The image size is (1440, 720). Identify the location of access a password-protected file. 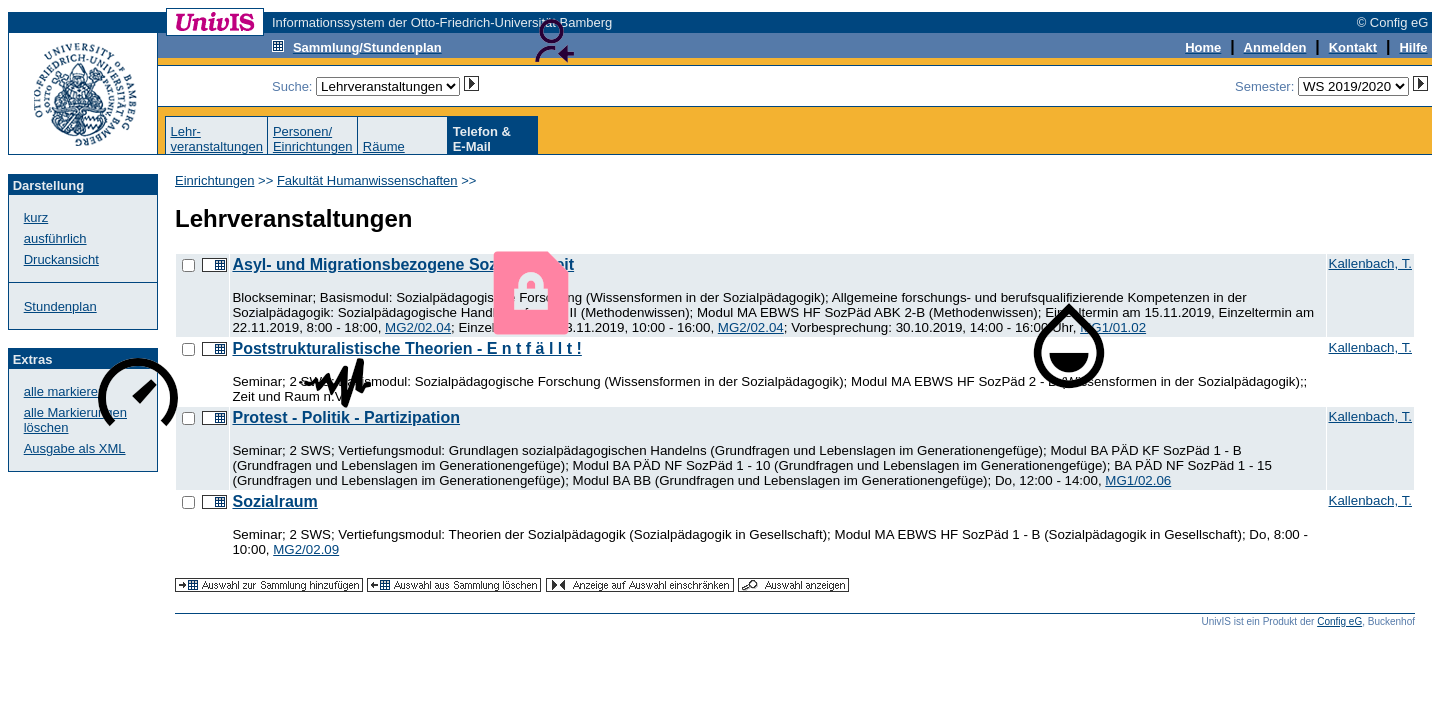
(531, 293).